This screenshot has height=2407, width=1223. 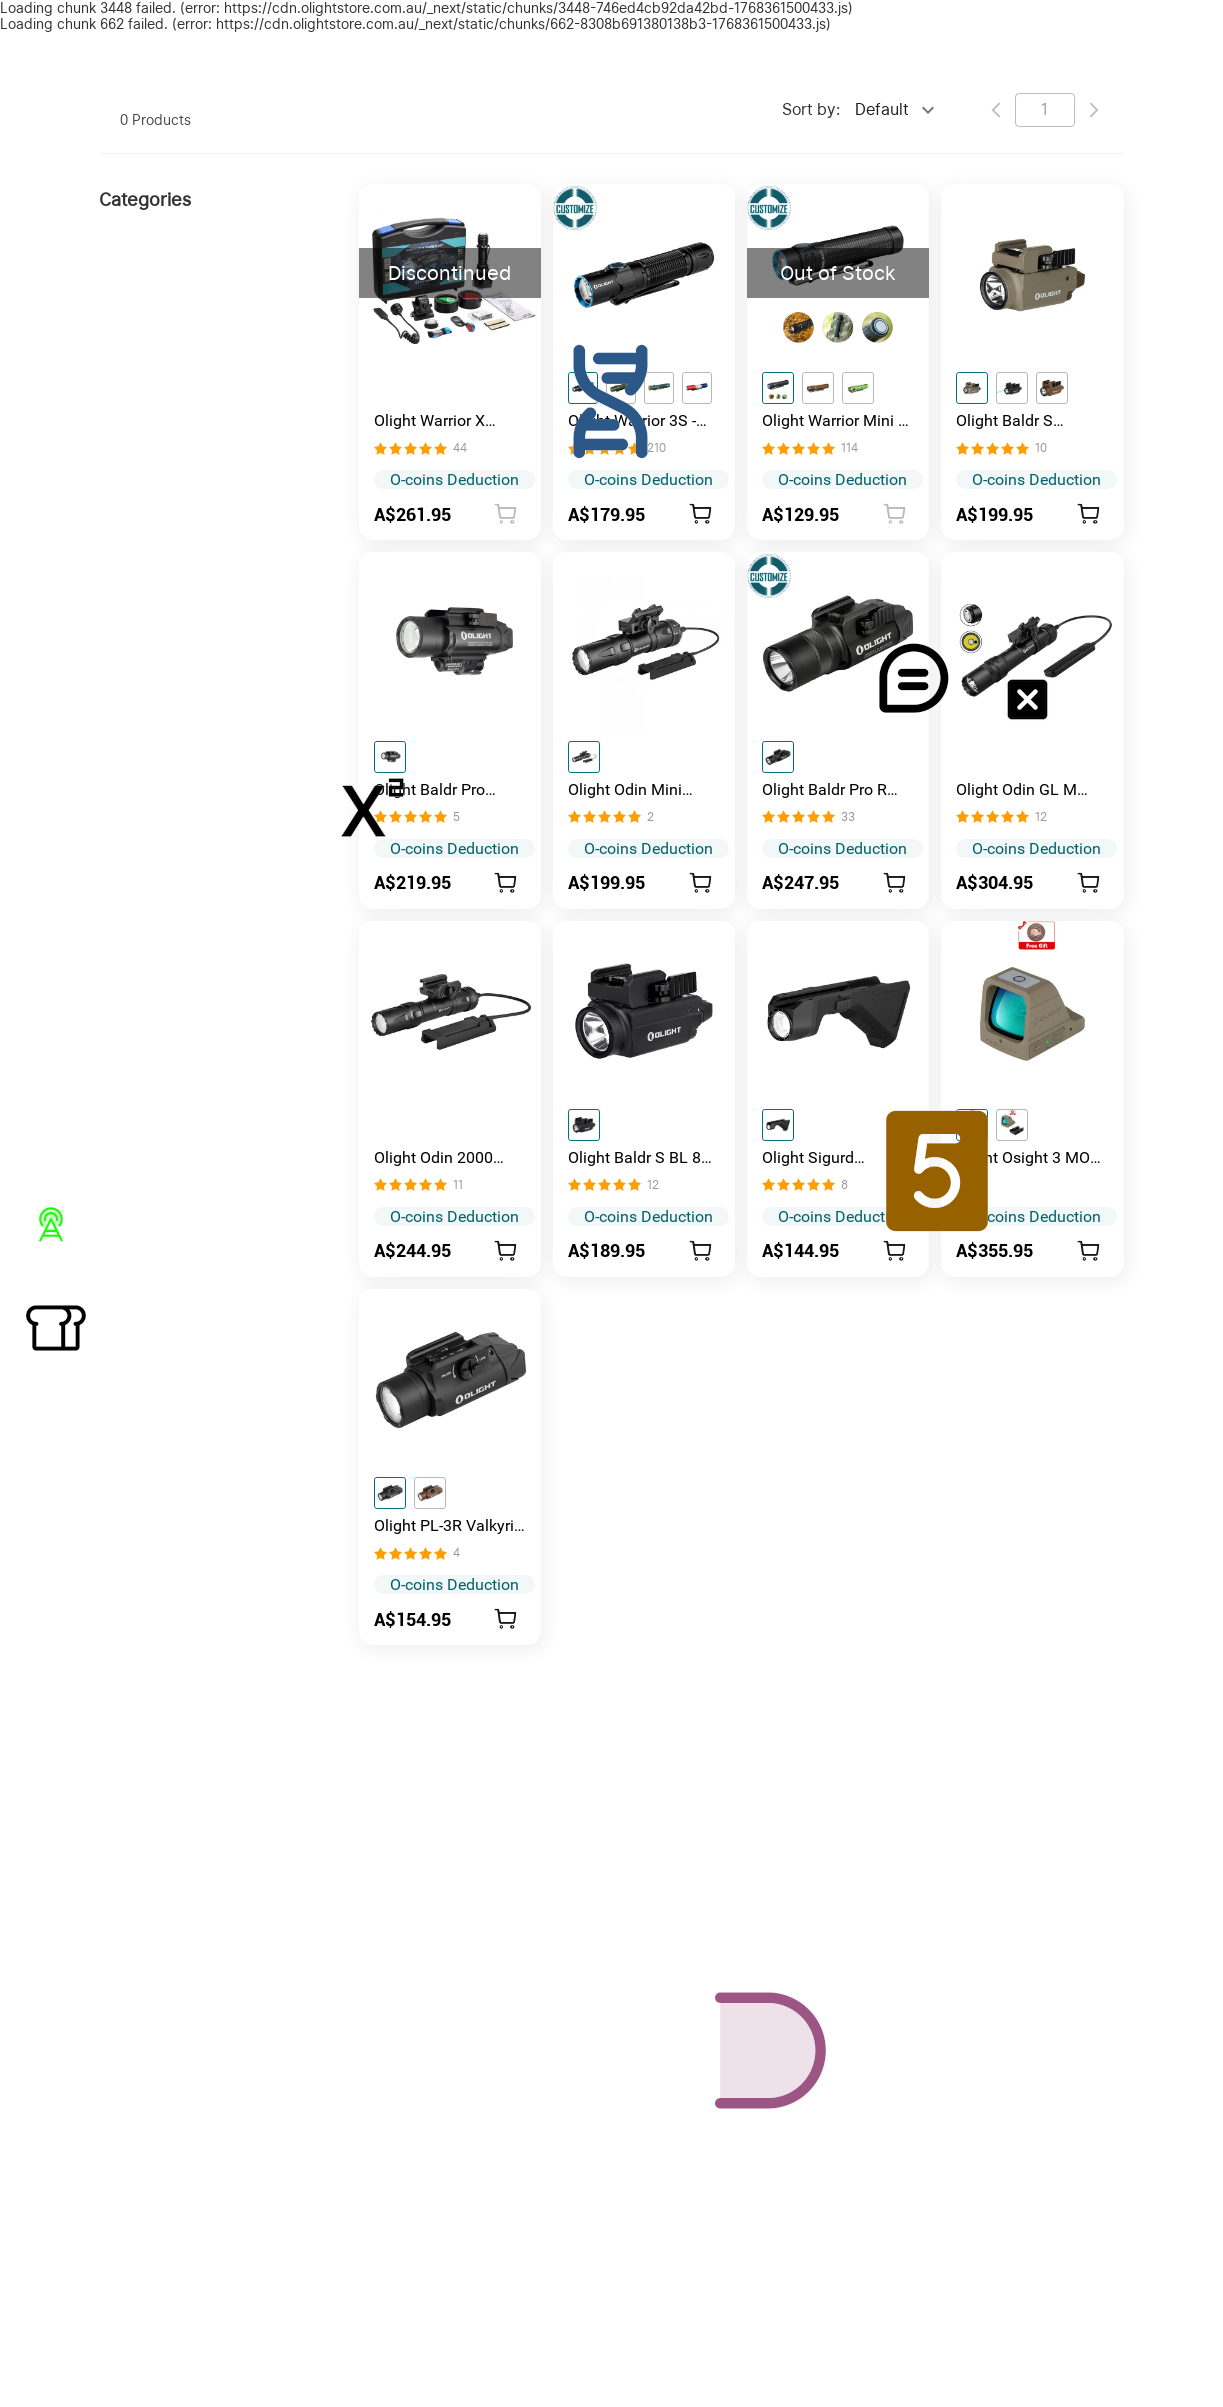 I want to click on indicates the number five in a sequence or list, so click(x=937, y=1171).